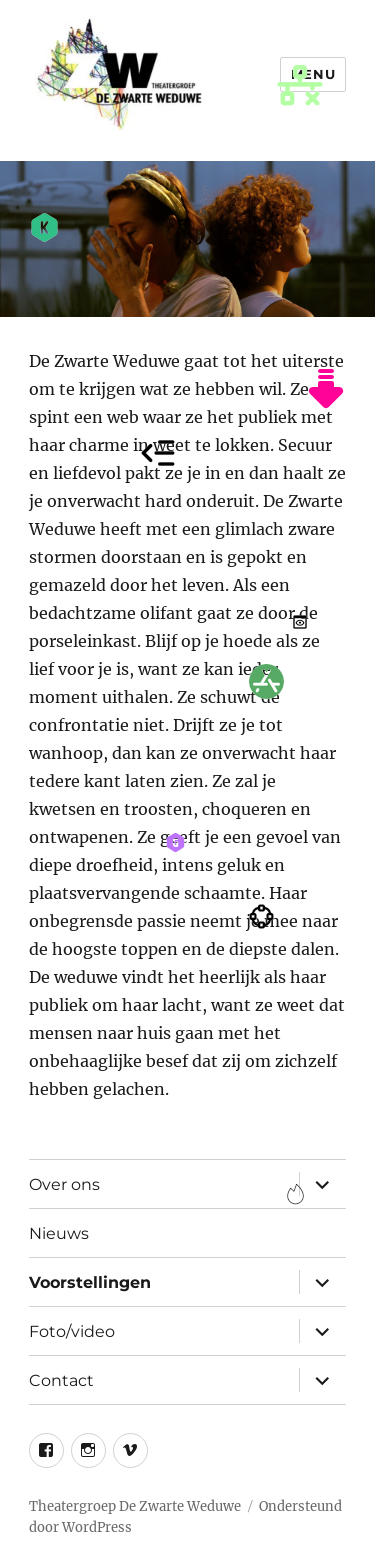 The width and height of the screenshot is (375, 1566). I want to click on edit vector path anchor points, so click(261, 916).